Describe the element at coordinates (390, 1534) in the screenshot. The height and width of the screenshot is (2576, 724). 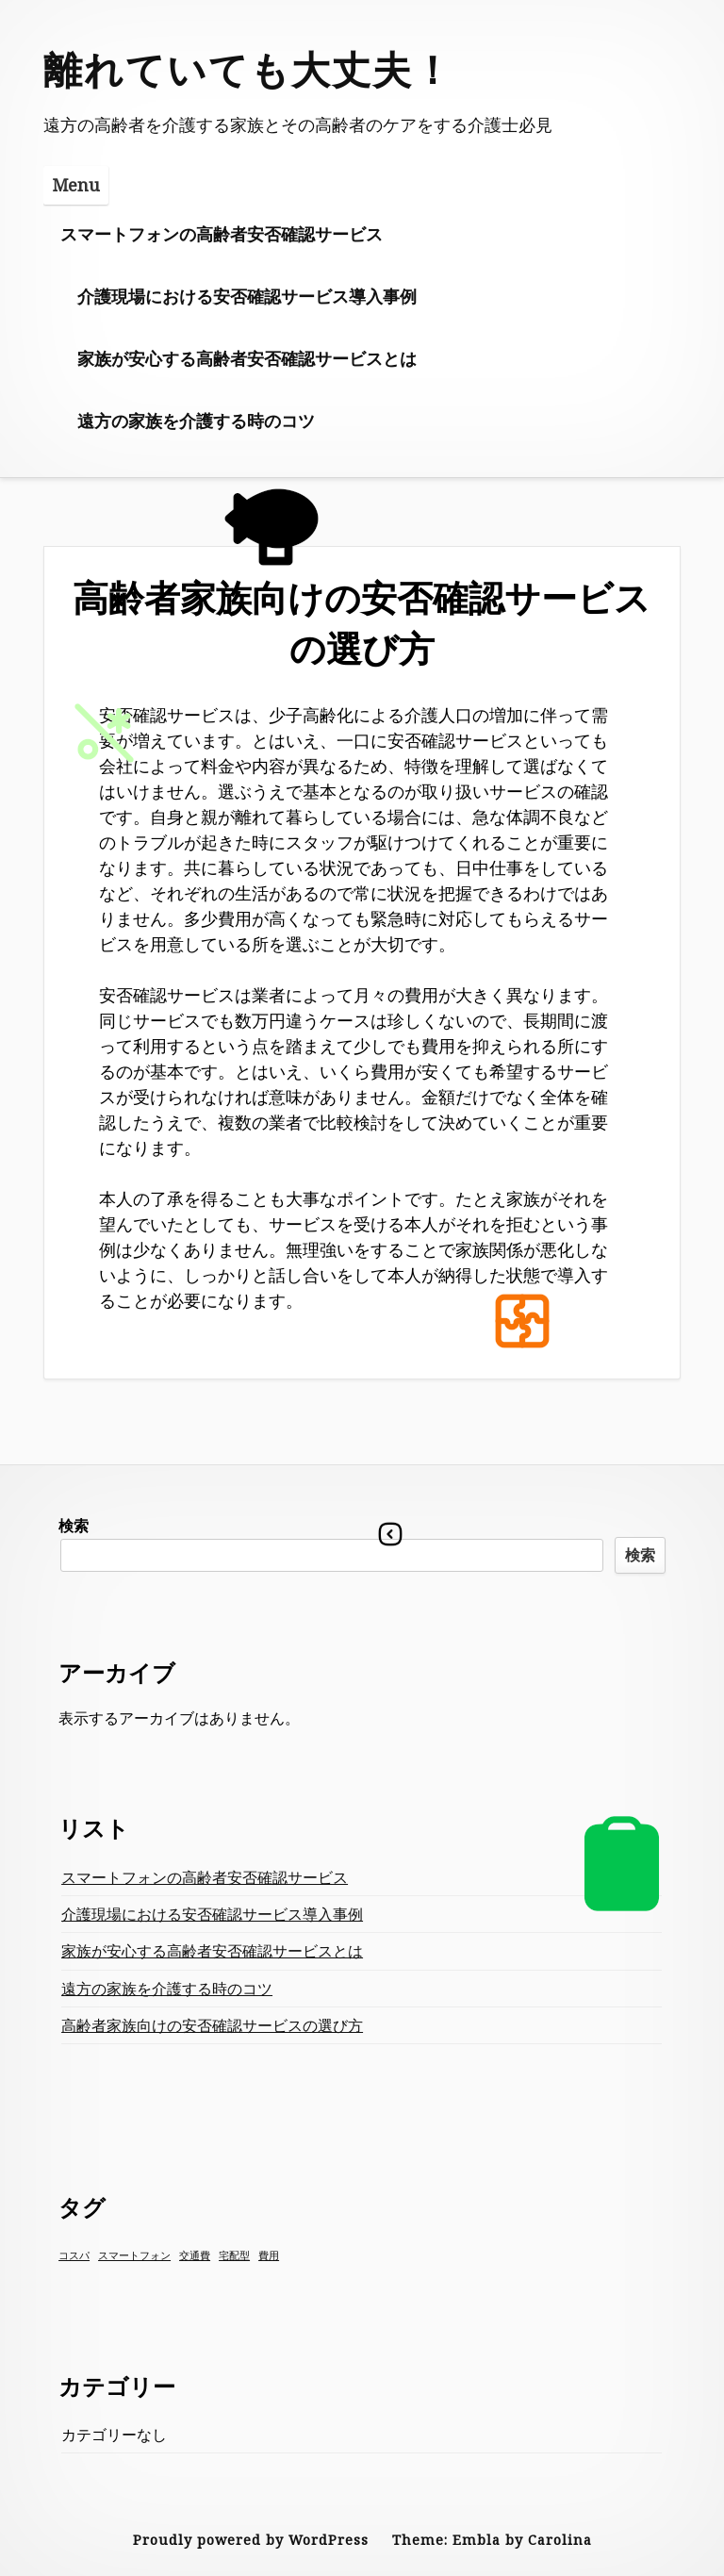
I see `go back to the previous screen` at that location.